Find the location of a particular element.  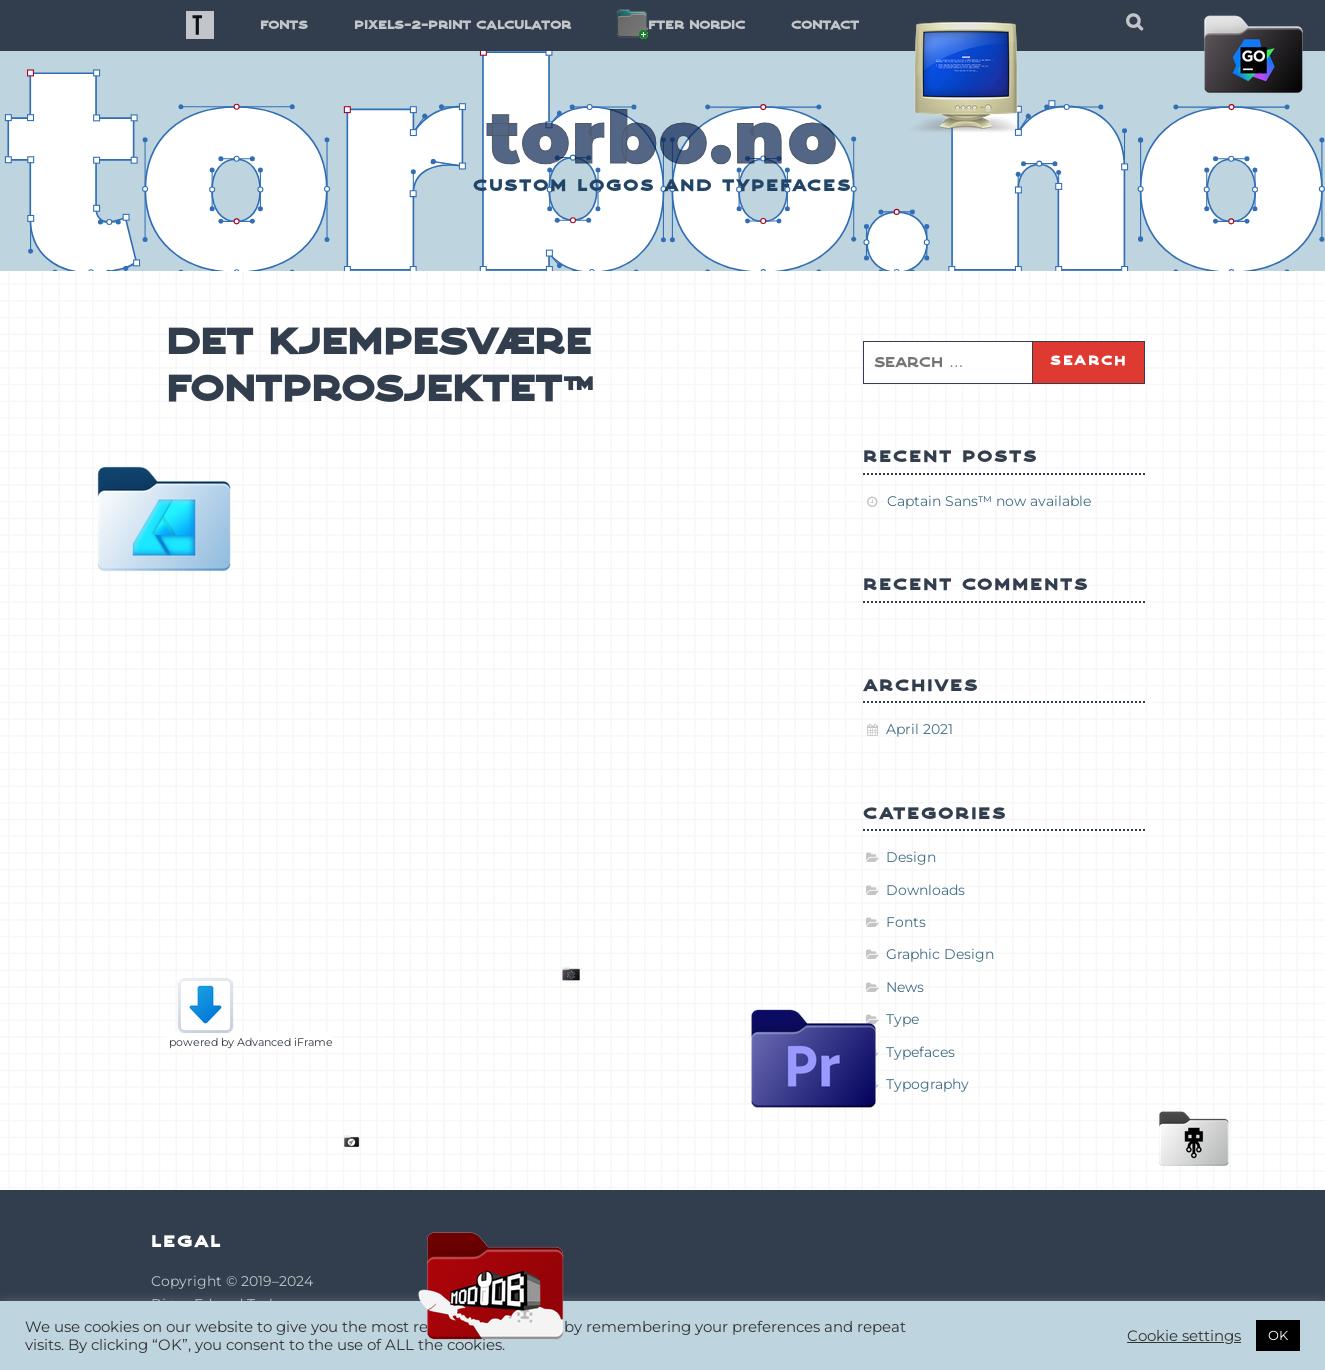

connect to a windows PC or external computer is located at coordinates (966, 74).